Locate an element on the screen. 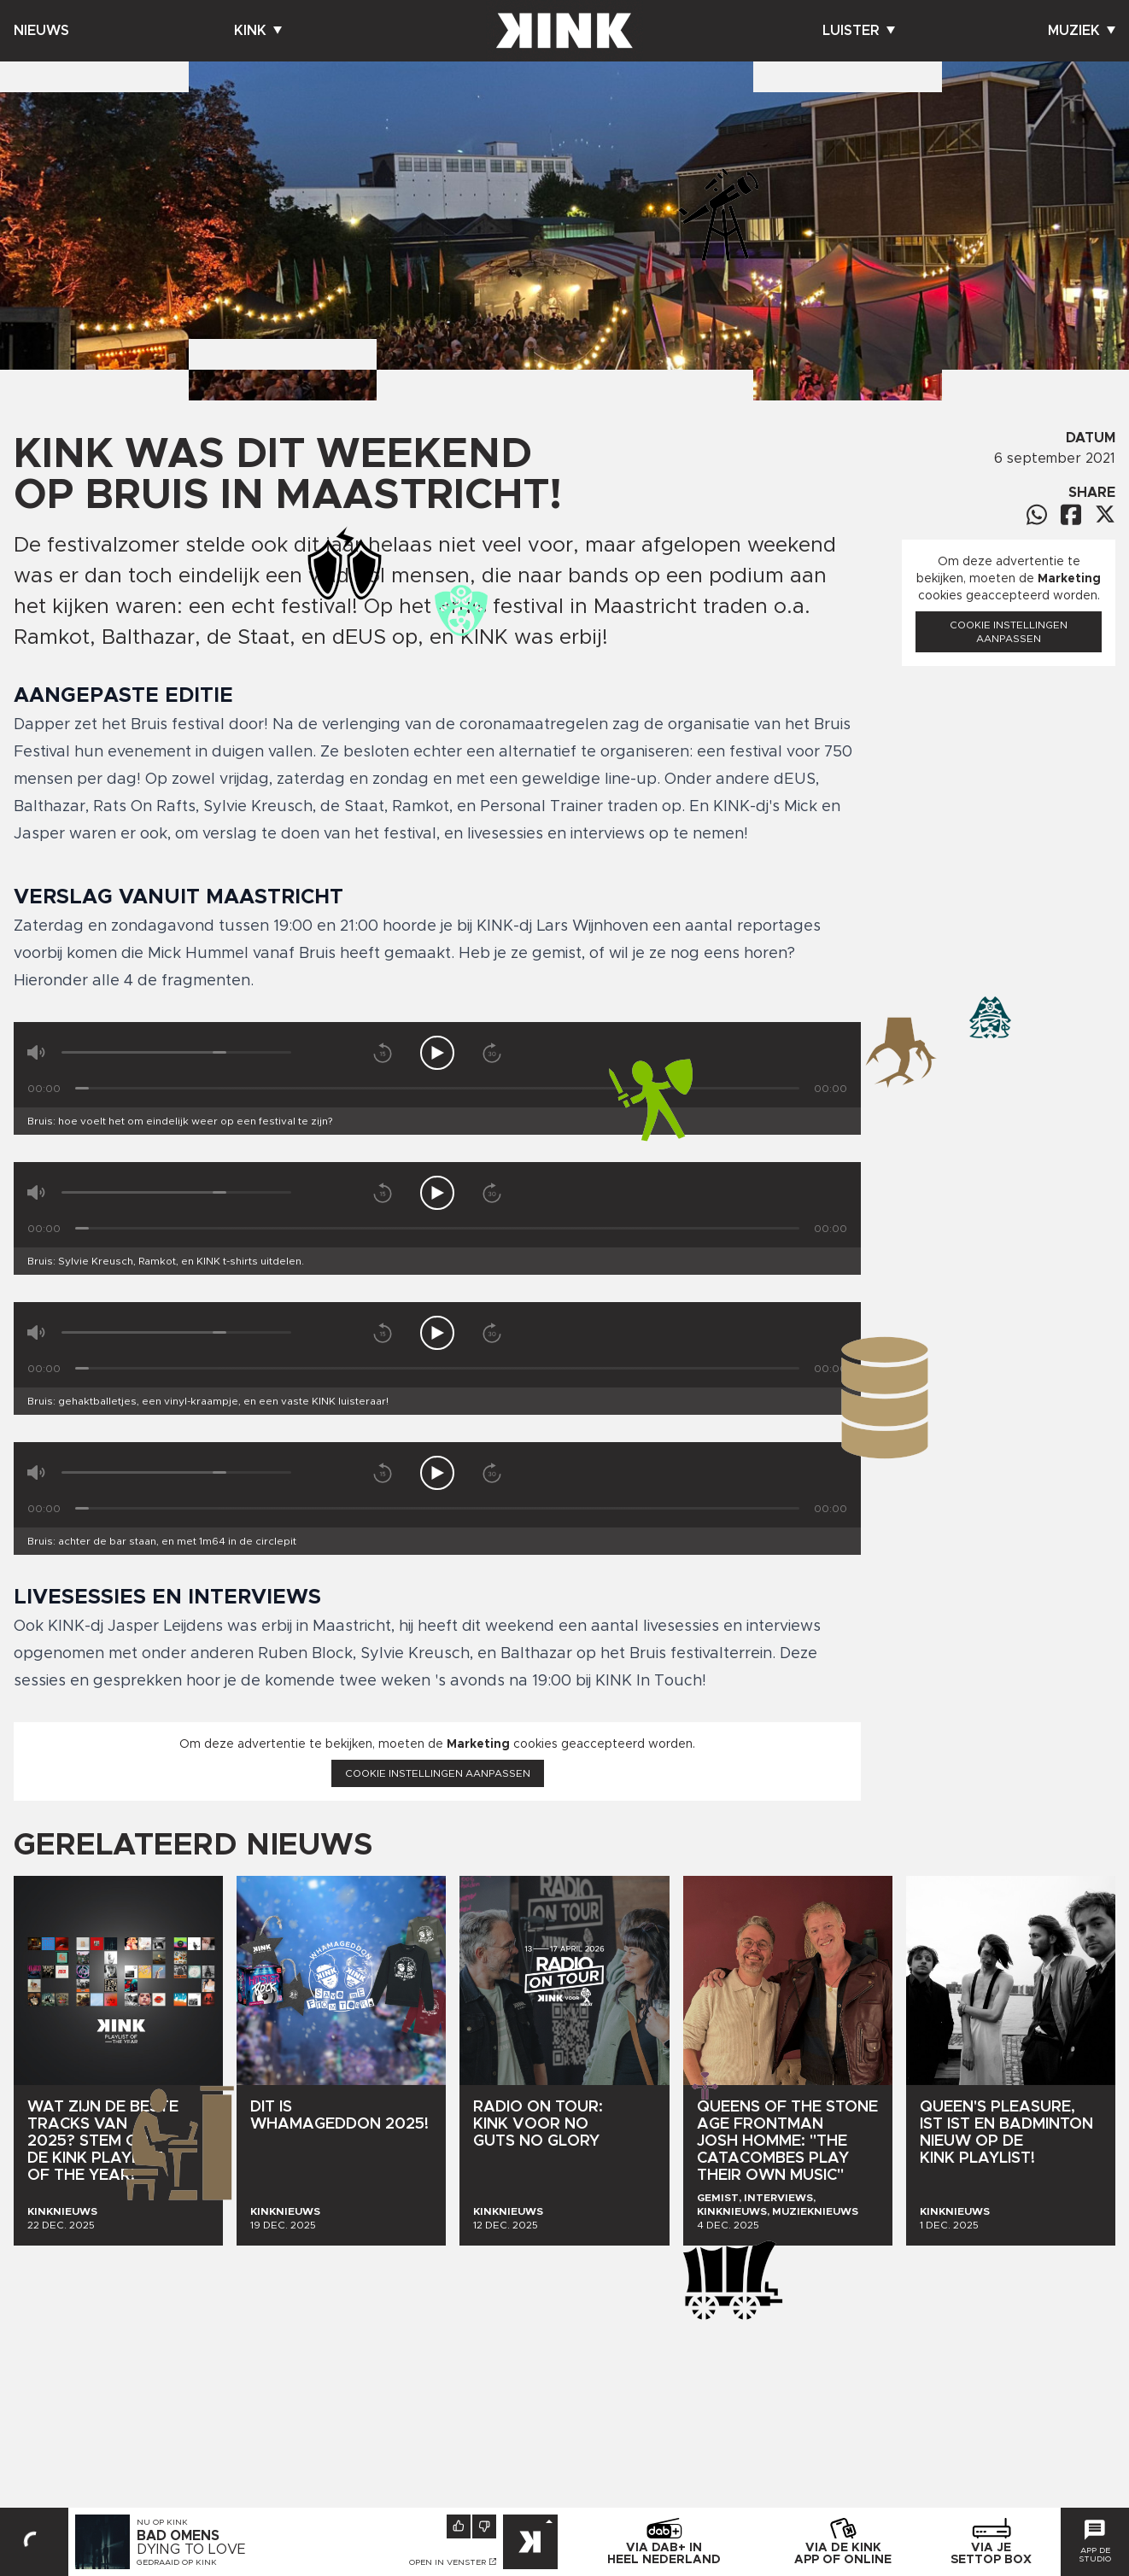  select pirate captain character or avatar is located at coordinates (990, 1017).